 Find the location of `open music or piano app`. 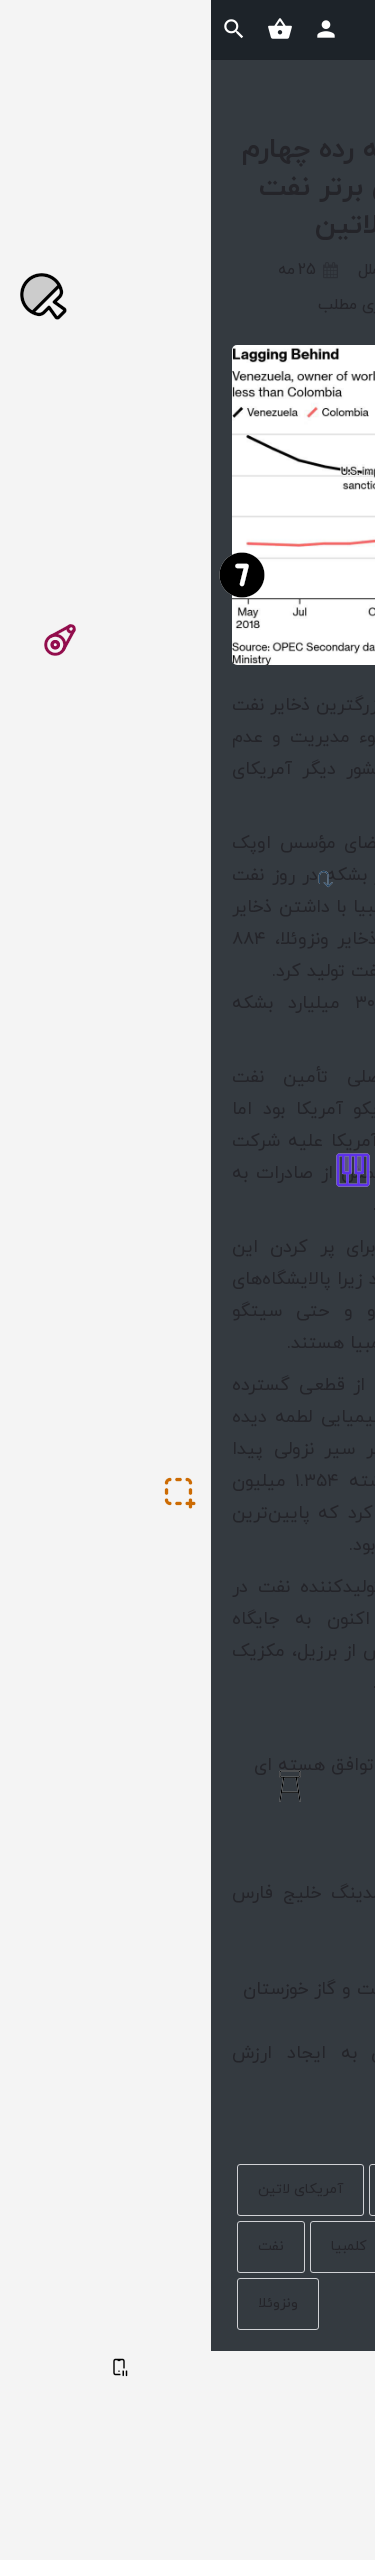

open music or piano app is located at coordinates (353, 1170).